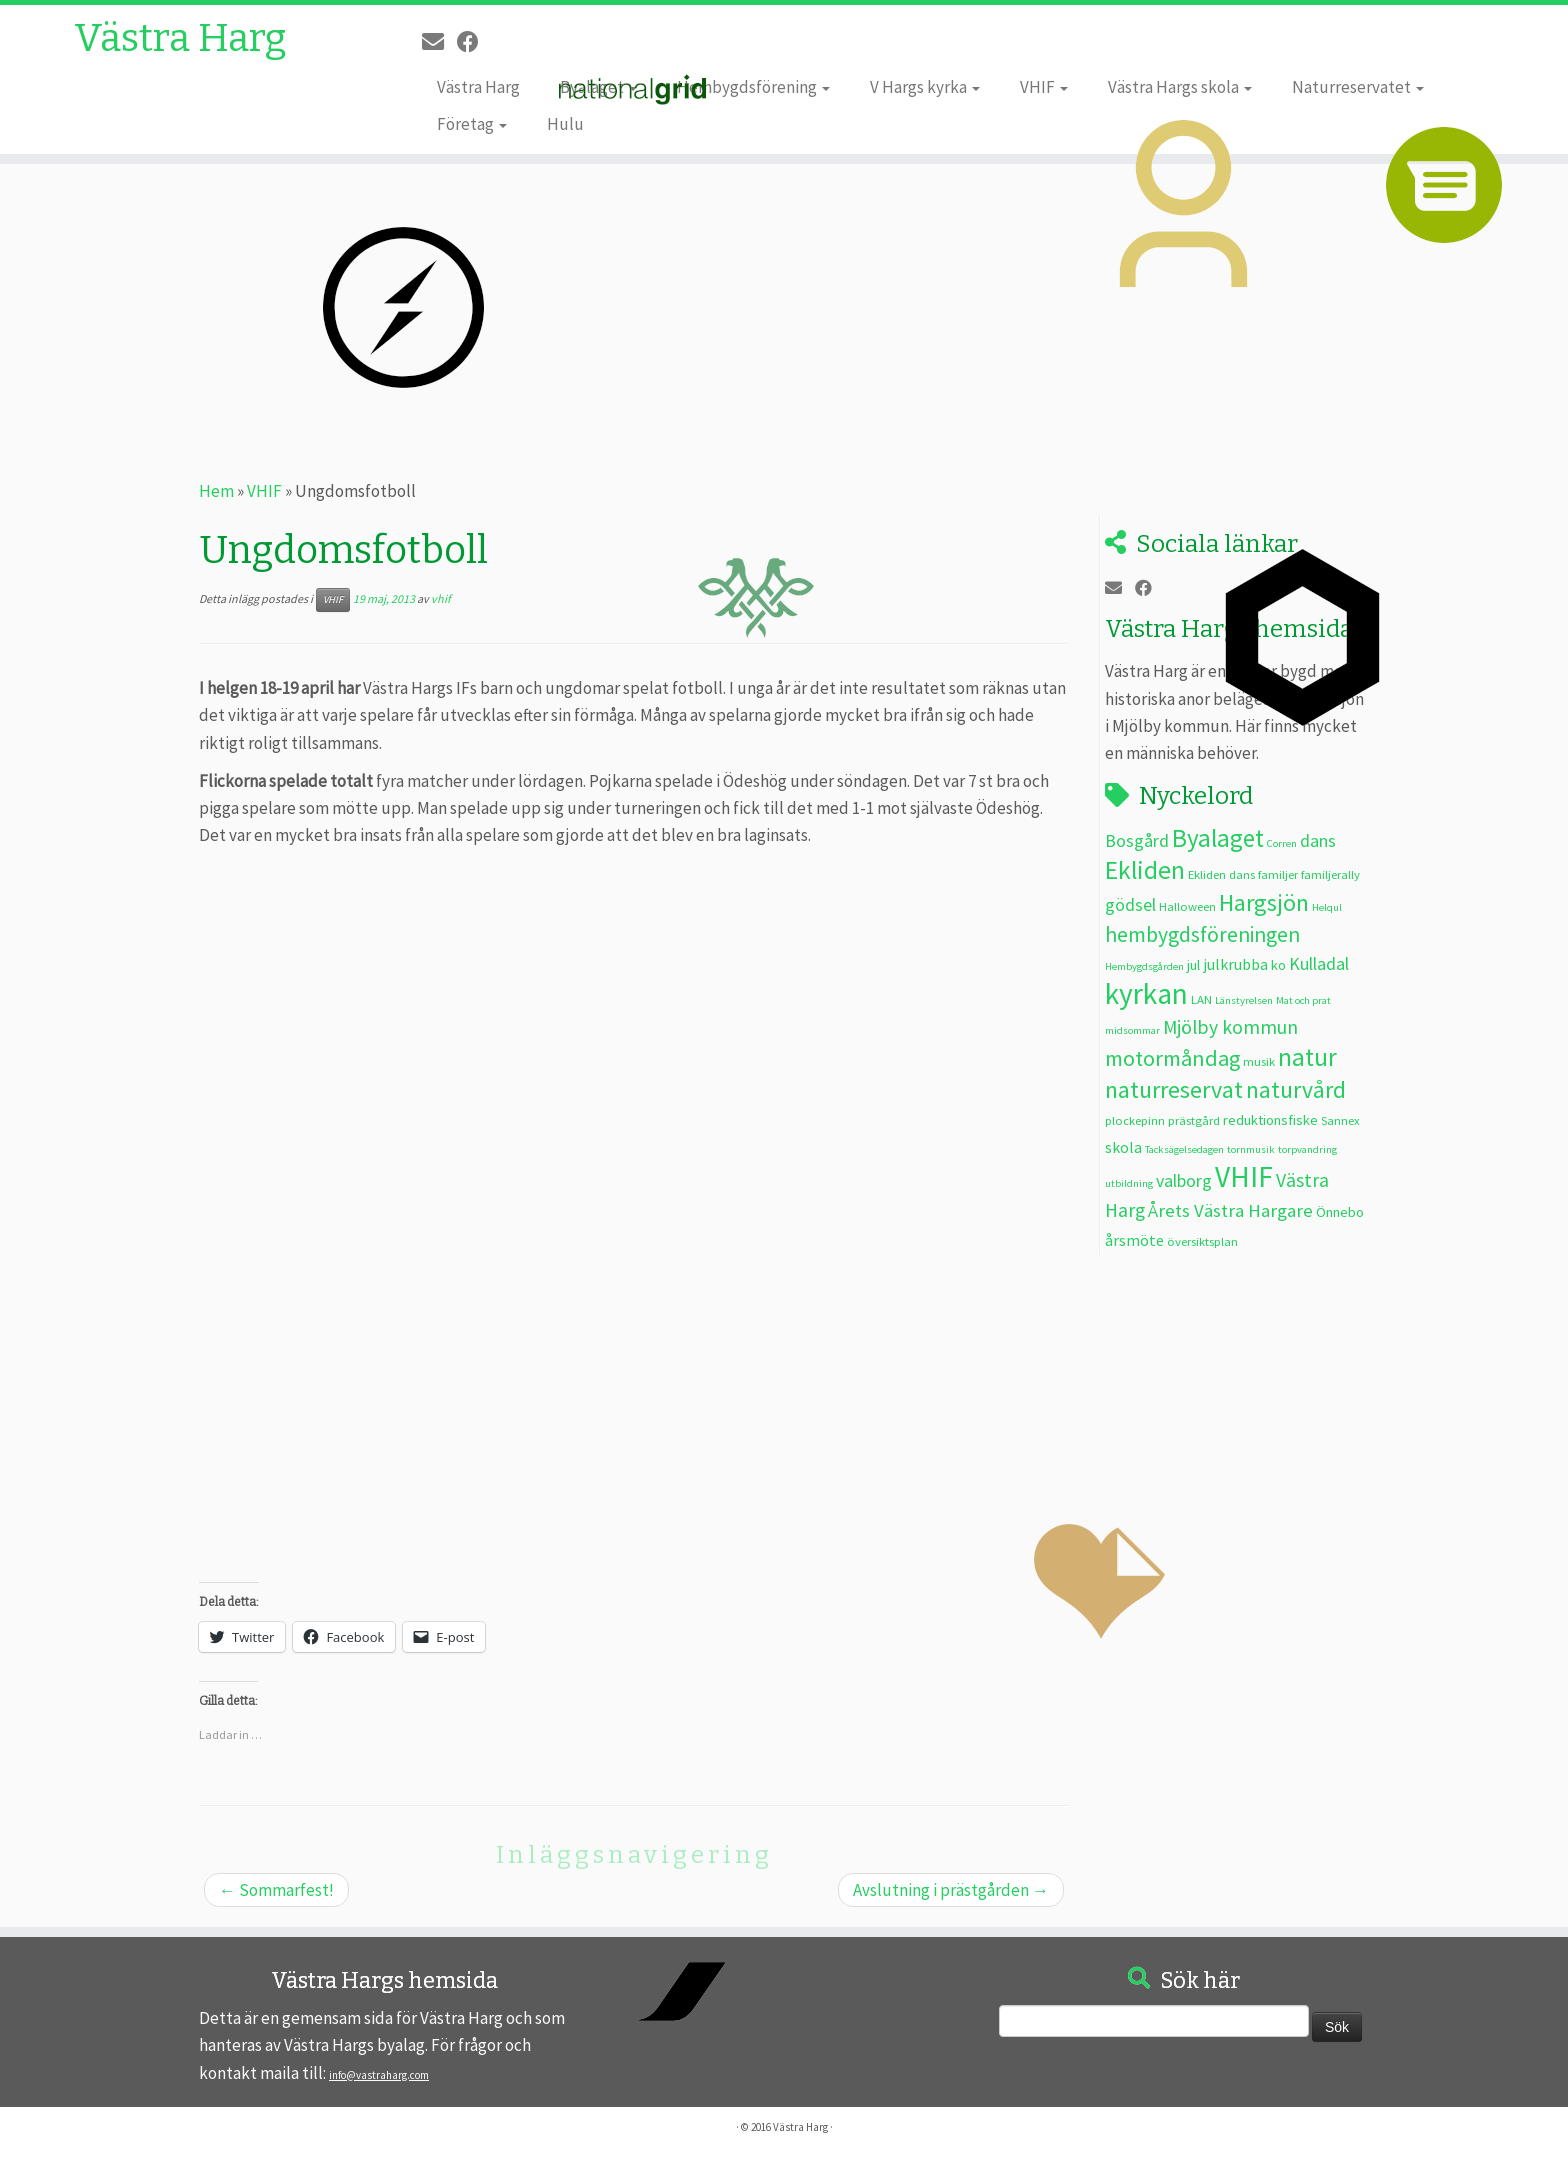  I want to click on Chainlink blockchain oracle network logo, so click(1302, 637).